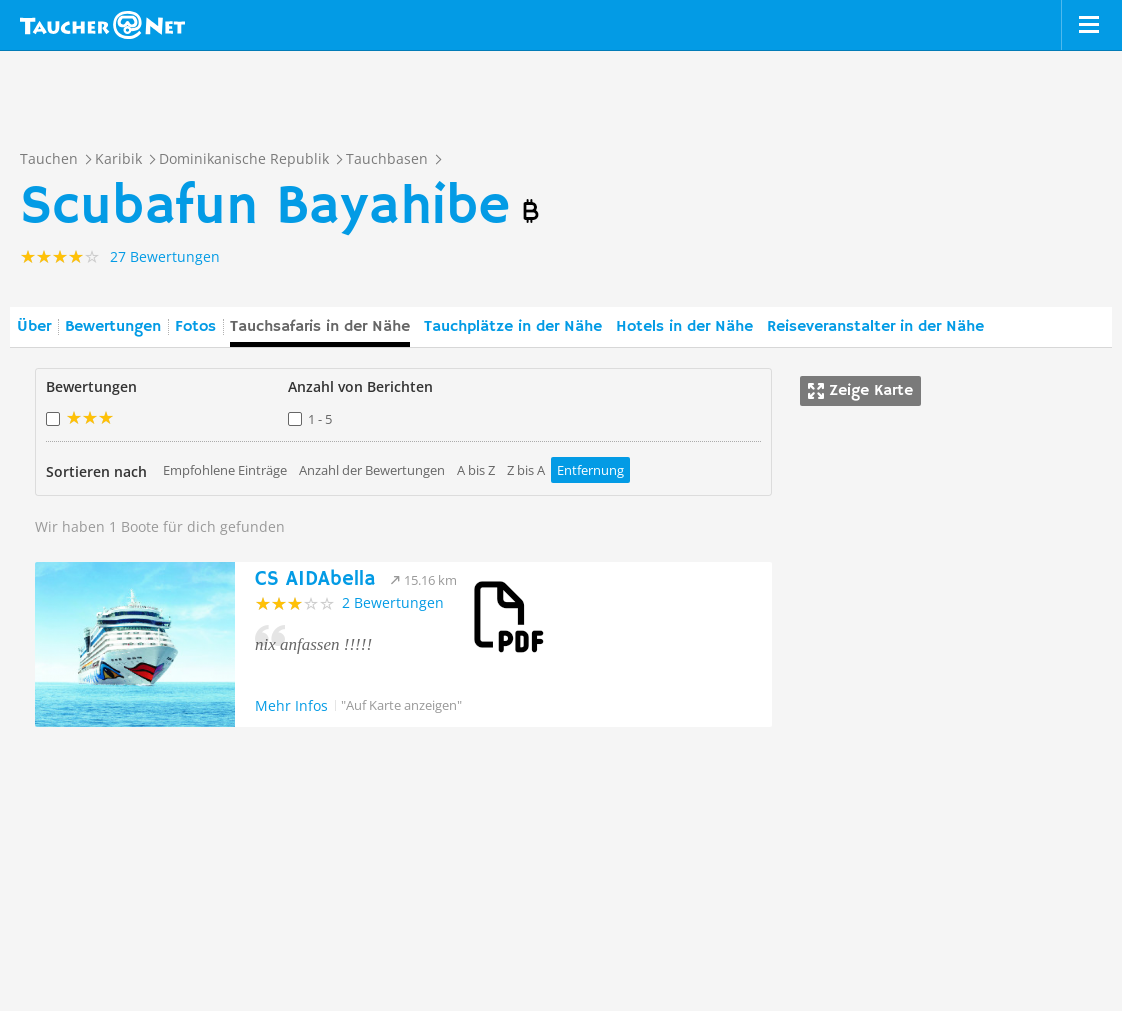 This screenshot has width=1122, height=1011. What do you see at coordinates (531, 211) in the screenshot?
I see `view bitcoin balance or wallet` at bounding box center [531, 211].